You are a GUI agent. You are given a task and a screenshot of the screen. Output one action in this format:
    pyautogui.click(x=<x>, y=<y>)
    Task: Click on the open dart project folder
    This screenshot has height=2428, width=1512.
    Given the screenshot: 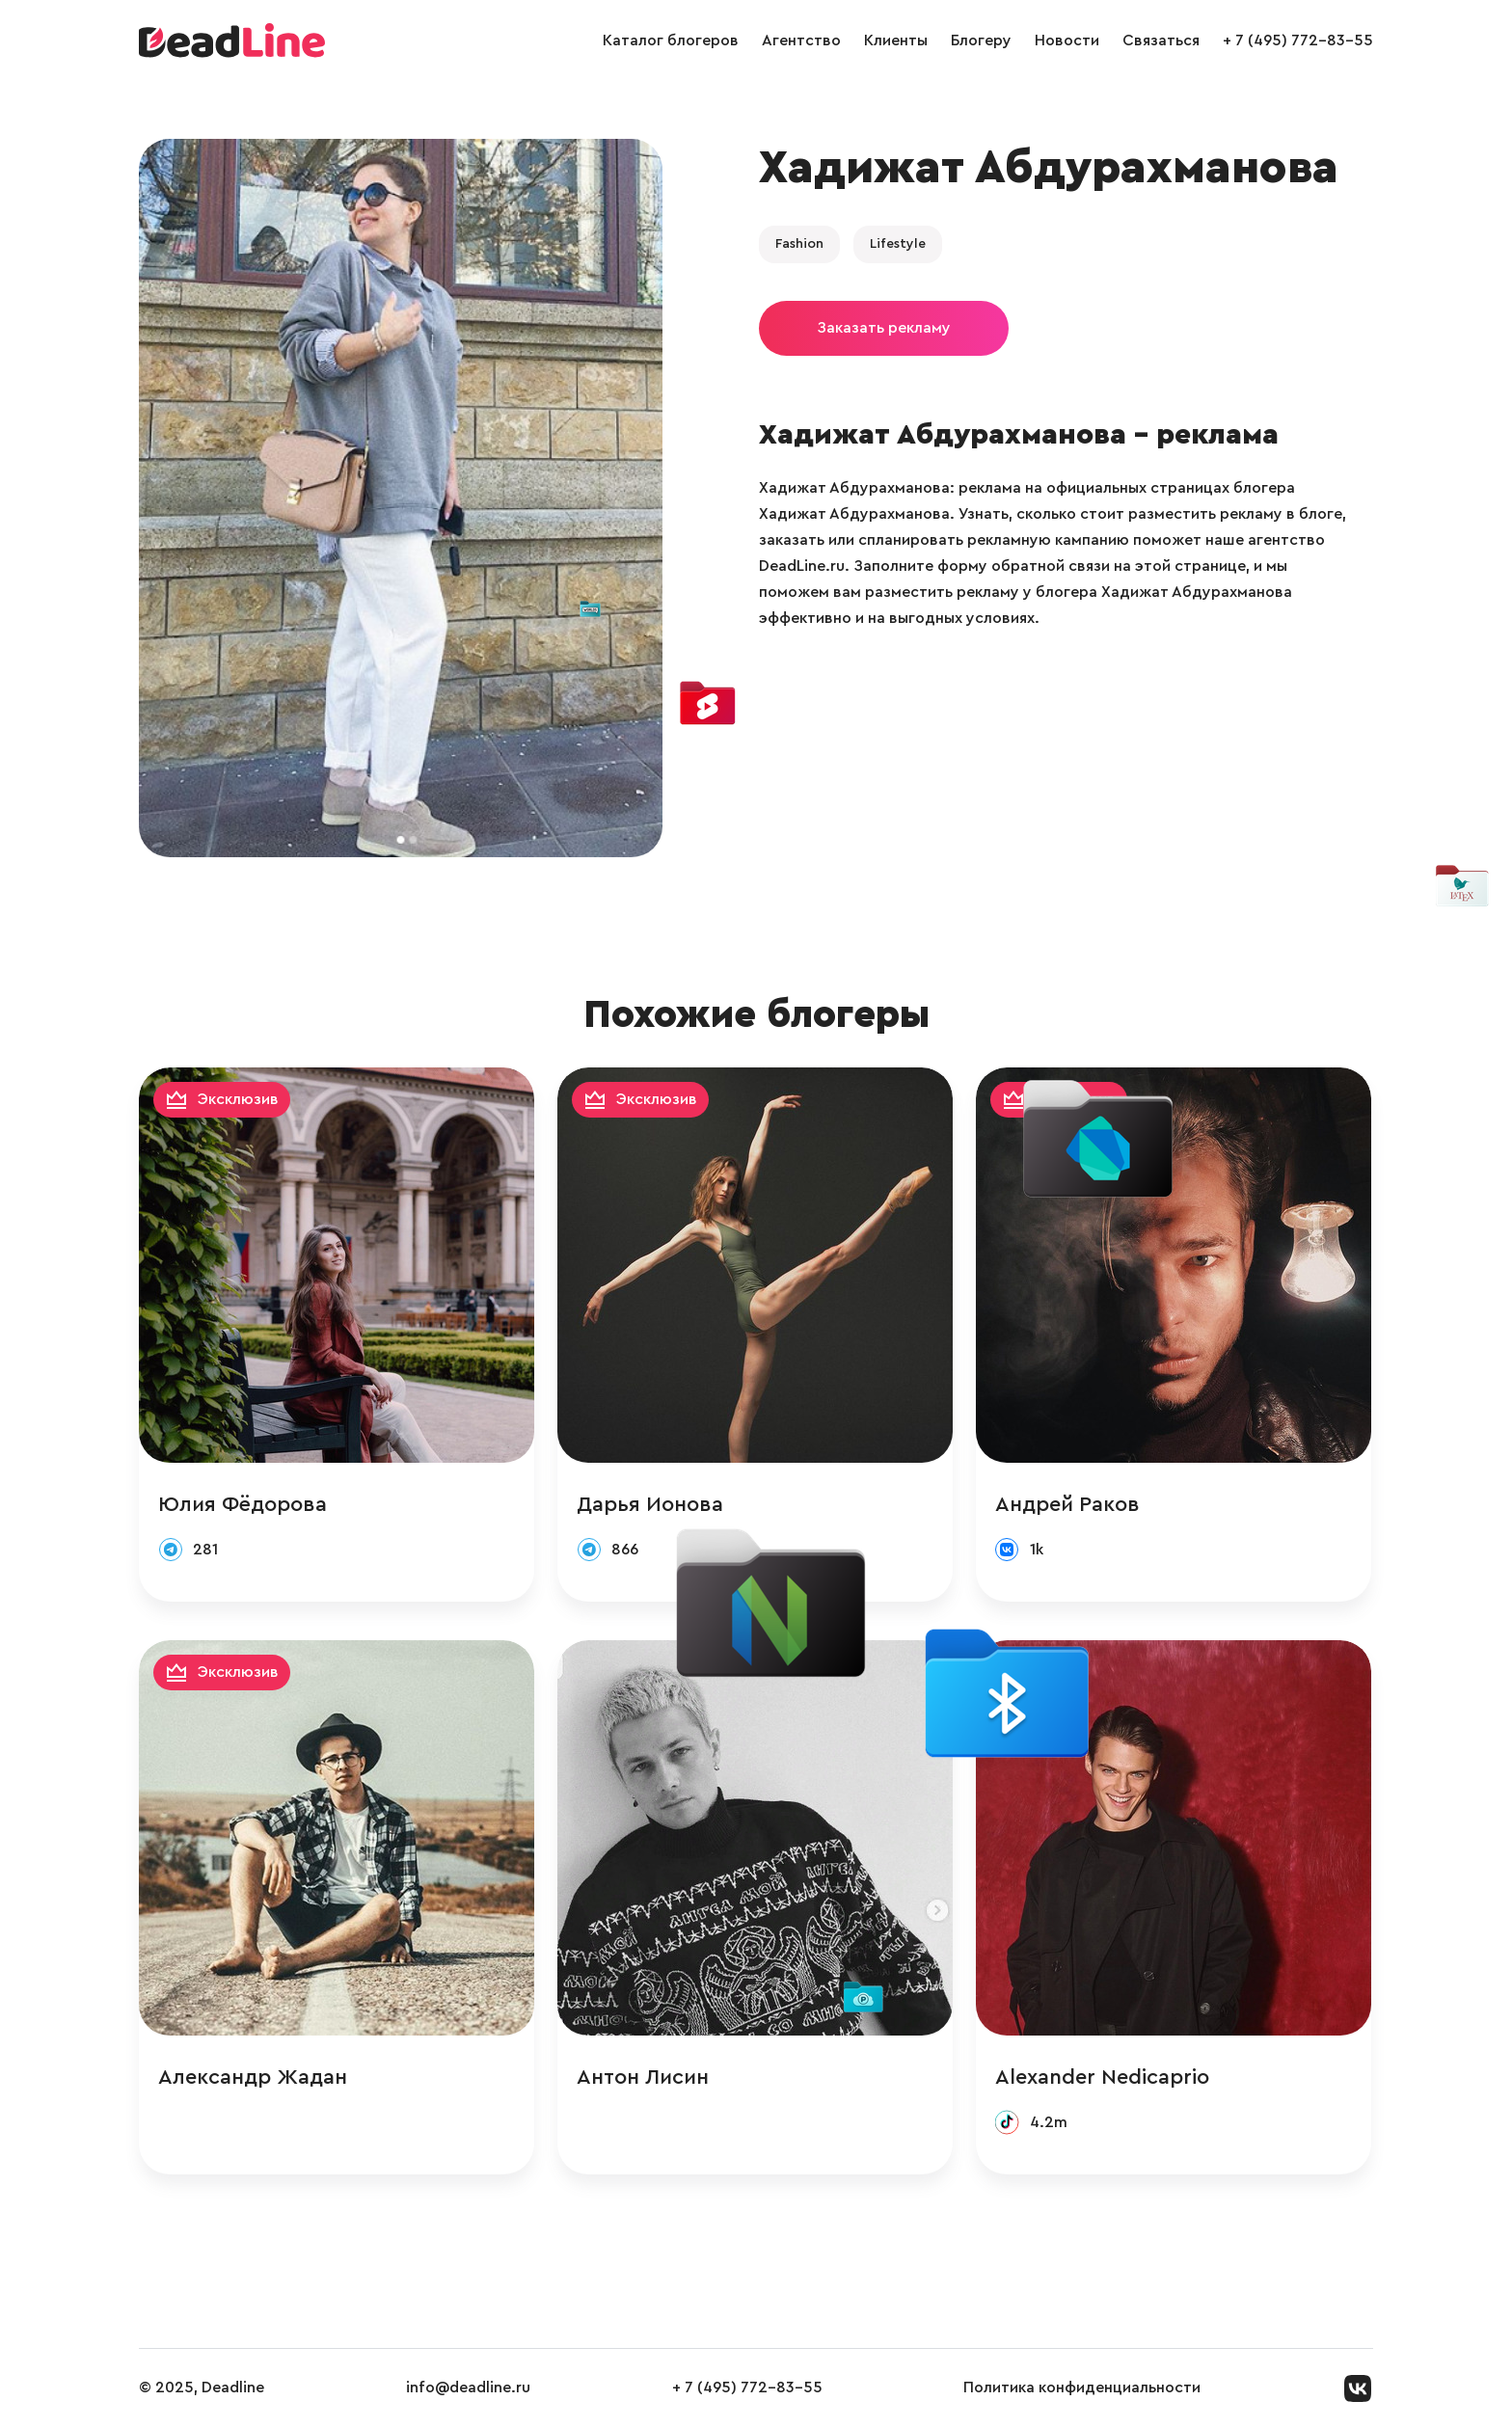 What is the action you would take?
    pyautogui.click(x=1097, y=1143)
    